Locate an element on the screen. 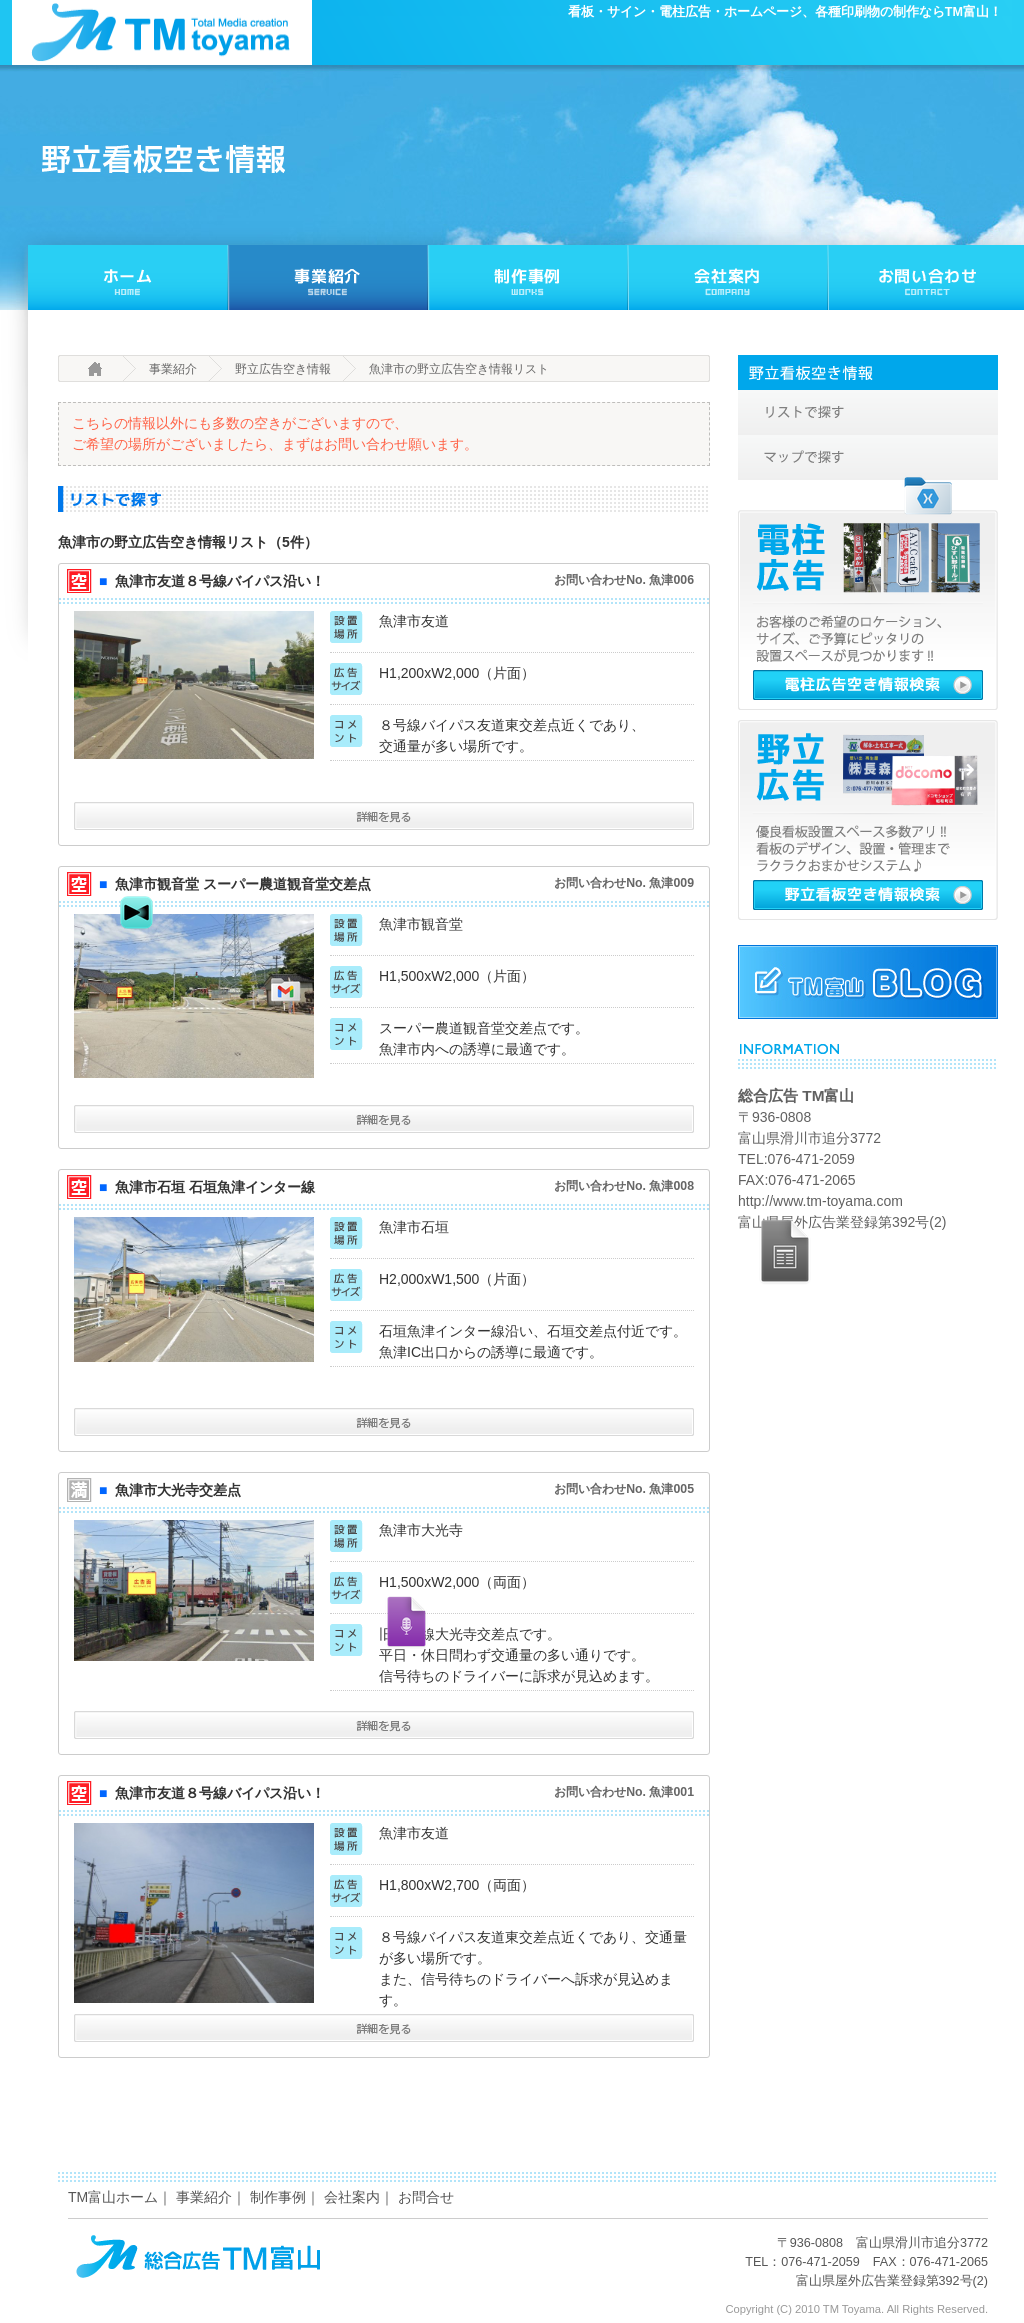 The image size is (1024, 2323). open folder containing Gmail messages or exports is located at coordinates (285, 990).